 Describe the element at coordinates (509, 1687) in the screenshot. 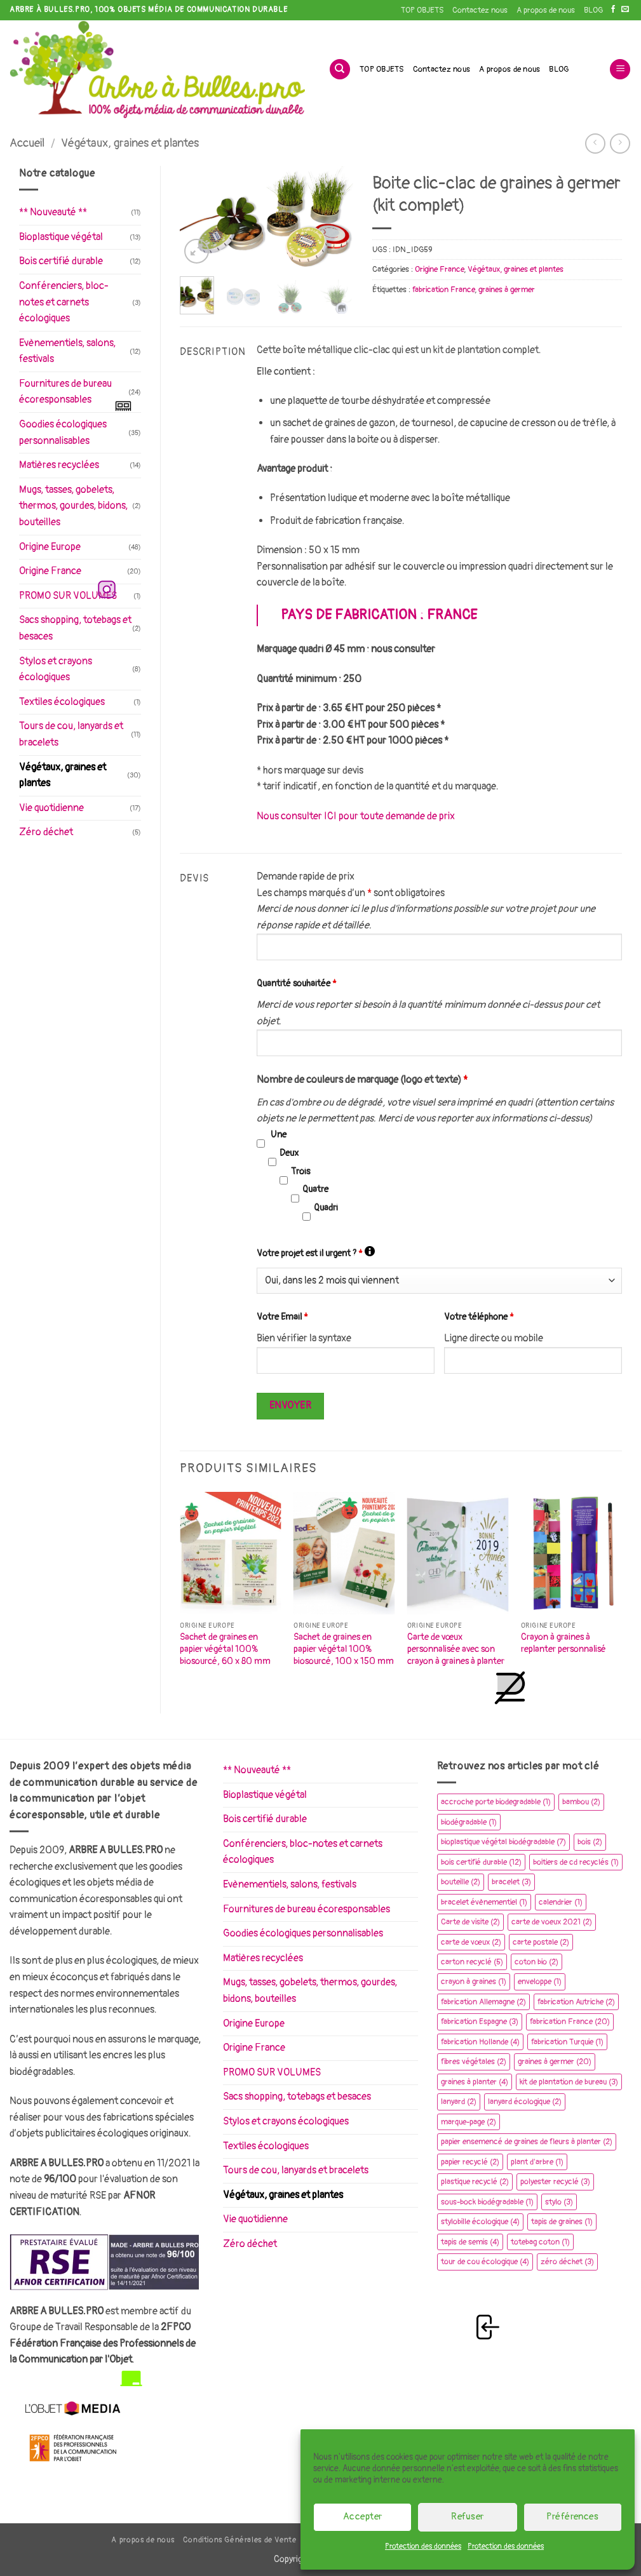

I see `indicates set is not a superset of another in mathematical notation` at that location.